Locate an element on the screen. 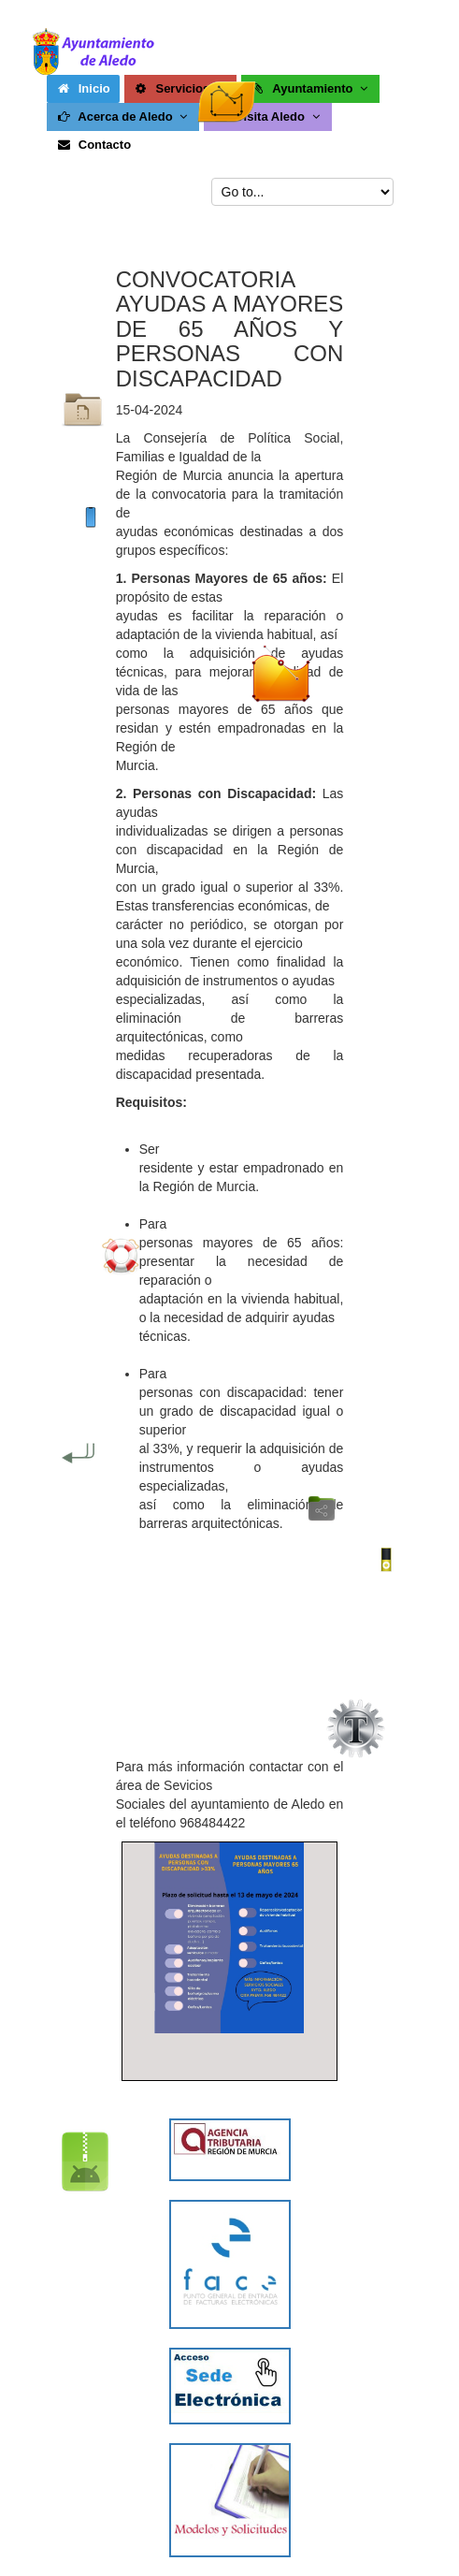 The height and width of the screenshot is (2576, 459). access your public shared folder is located at coordinates (322, 1508).